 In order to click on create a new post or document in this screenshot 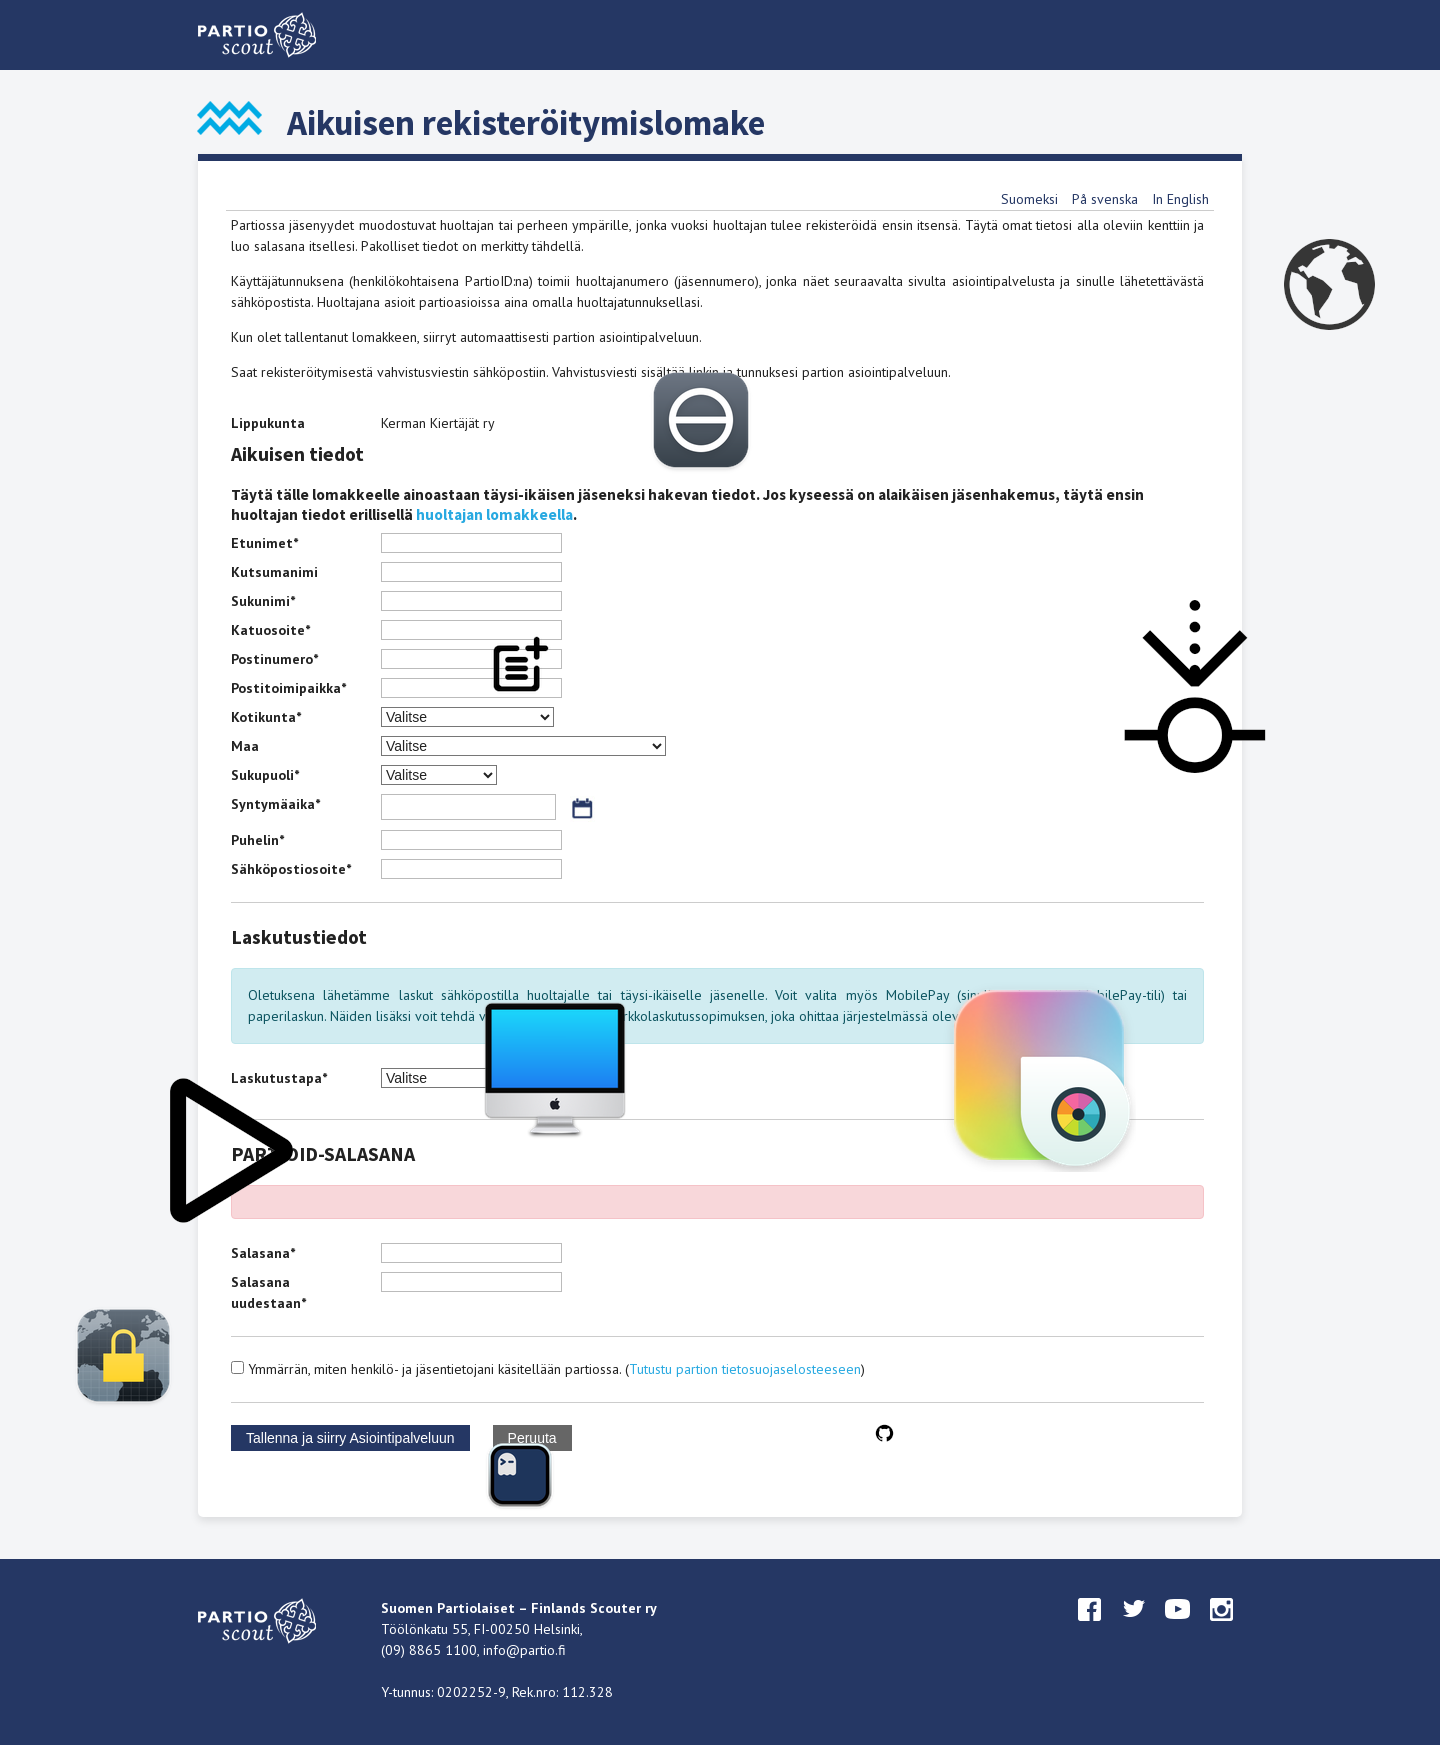, I will do `click(519, 665)`.